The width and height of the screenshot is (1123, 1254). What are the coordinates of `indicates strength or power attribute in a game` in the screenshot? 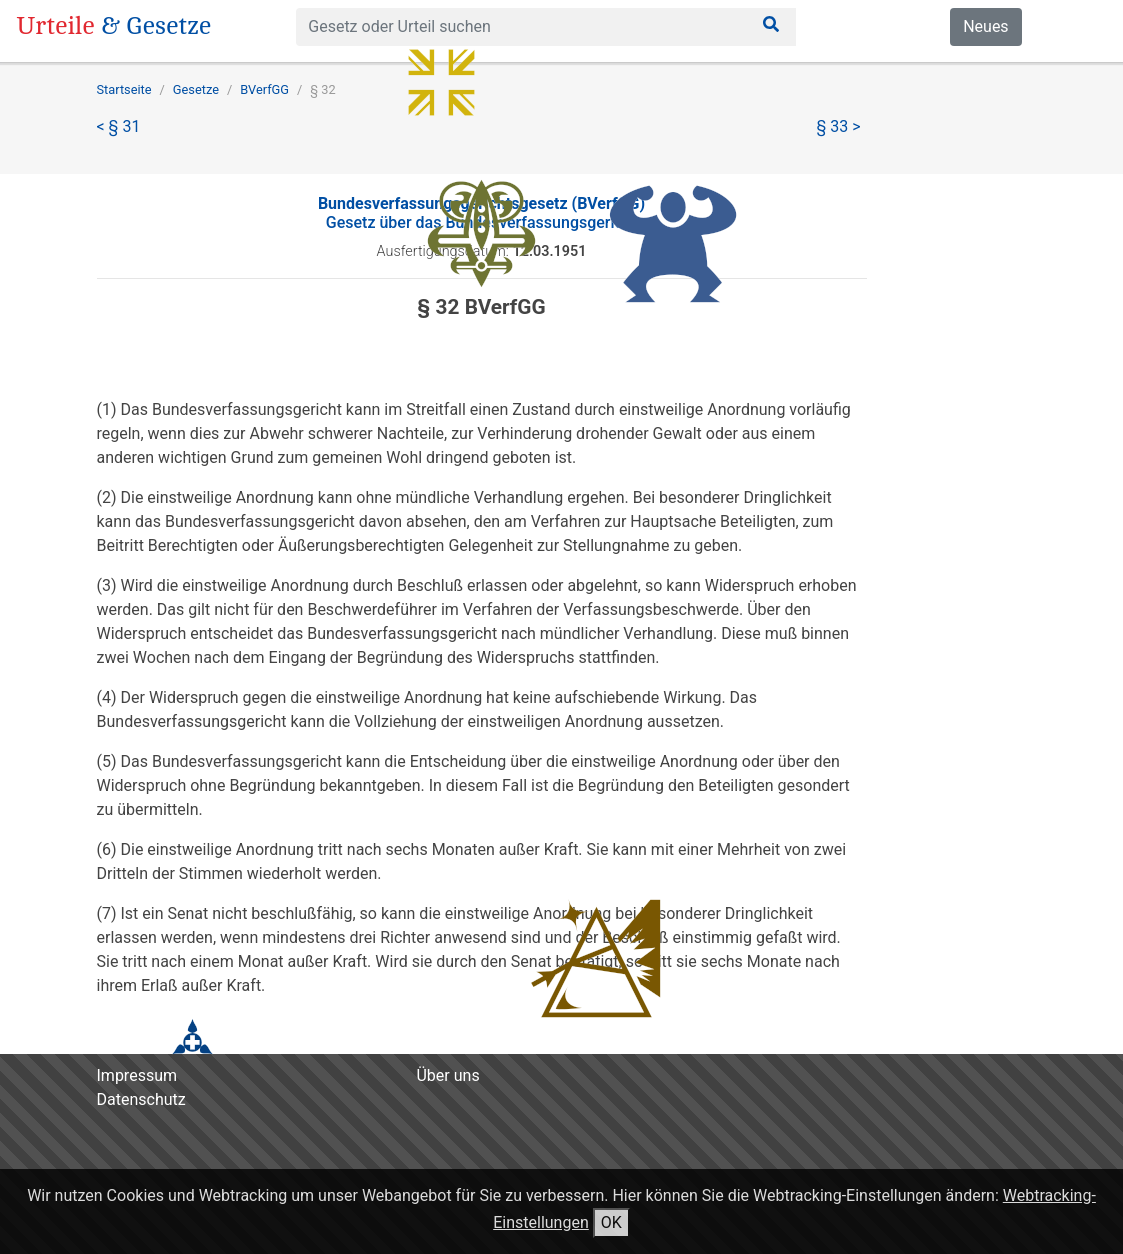 It's located at (673, 242).